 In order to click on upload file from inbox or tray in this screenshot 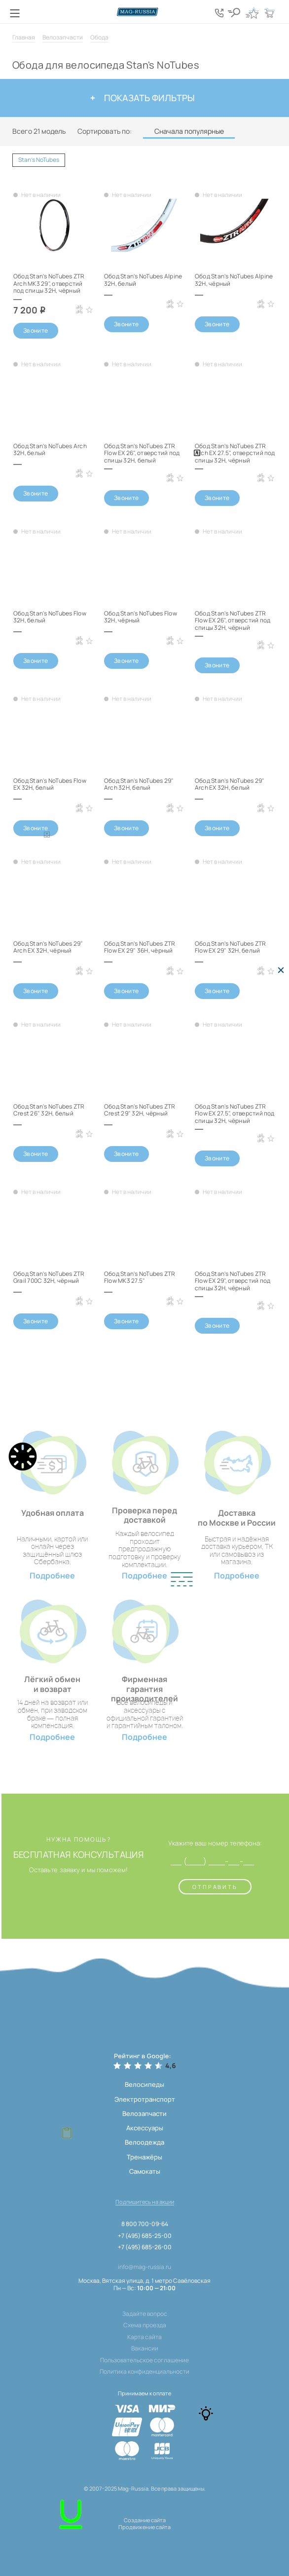, I will do `click(47, 835)`.